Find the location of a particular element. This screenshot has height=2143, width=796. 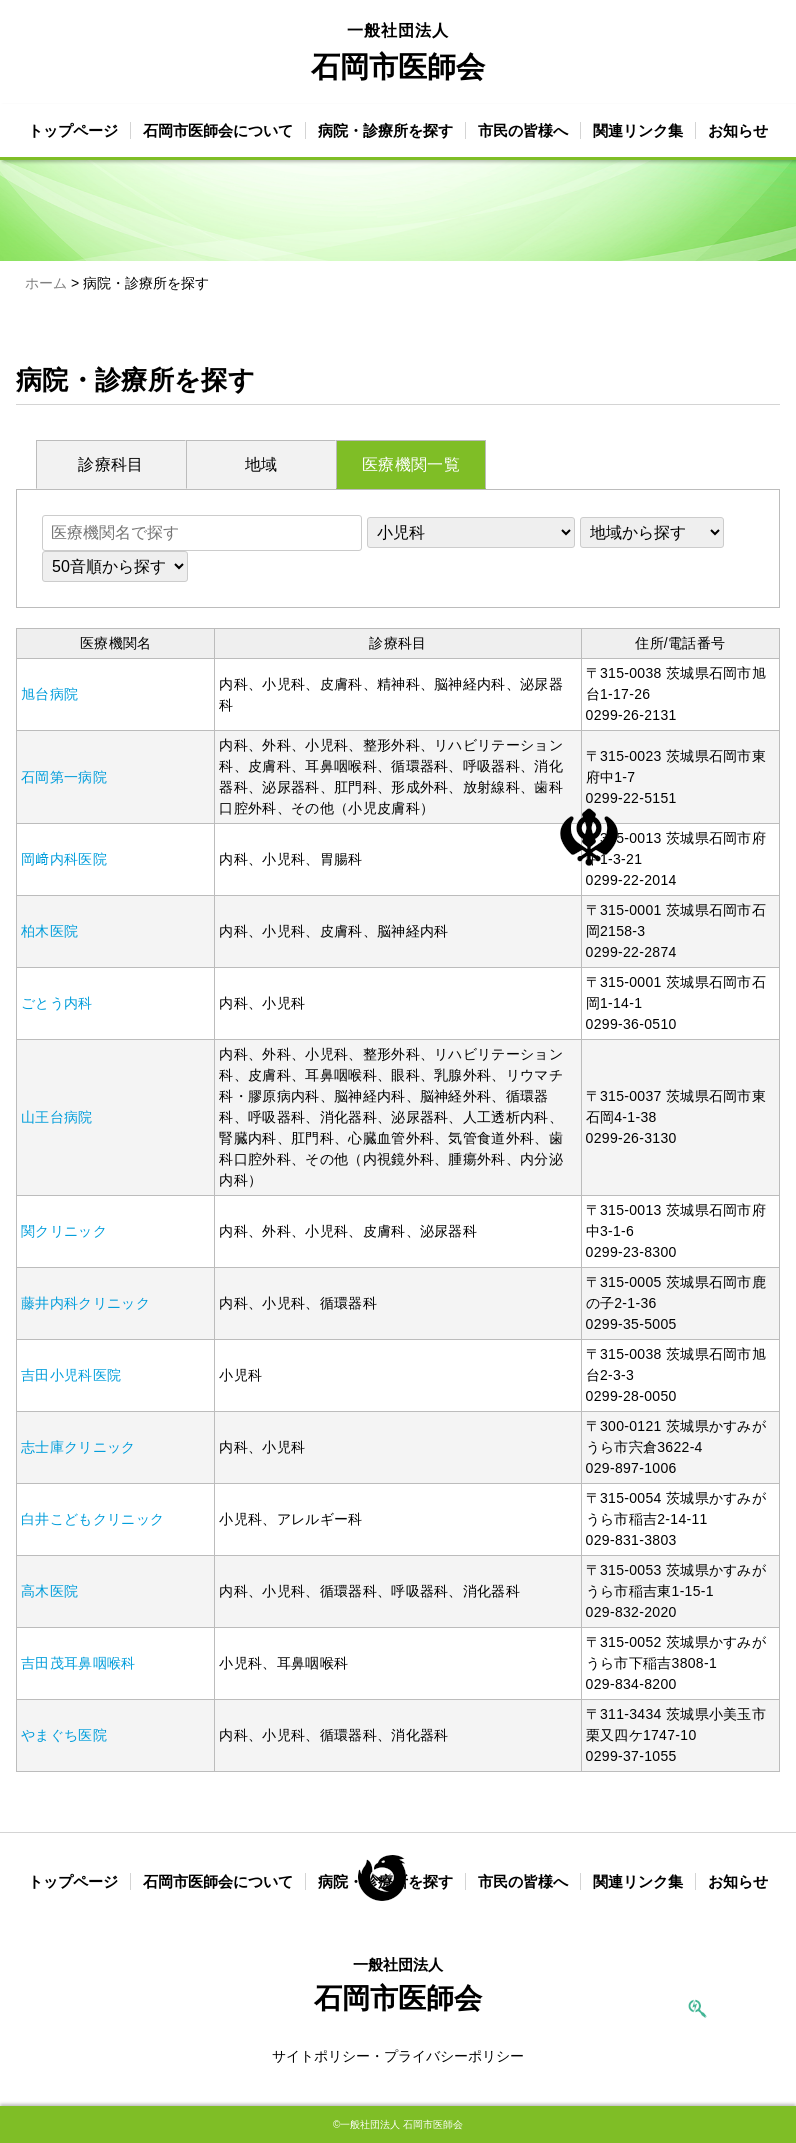

searchengin logo is located at coordinates (697, 2008).